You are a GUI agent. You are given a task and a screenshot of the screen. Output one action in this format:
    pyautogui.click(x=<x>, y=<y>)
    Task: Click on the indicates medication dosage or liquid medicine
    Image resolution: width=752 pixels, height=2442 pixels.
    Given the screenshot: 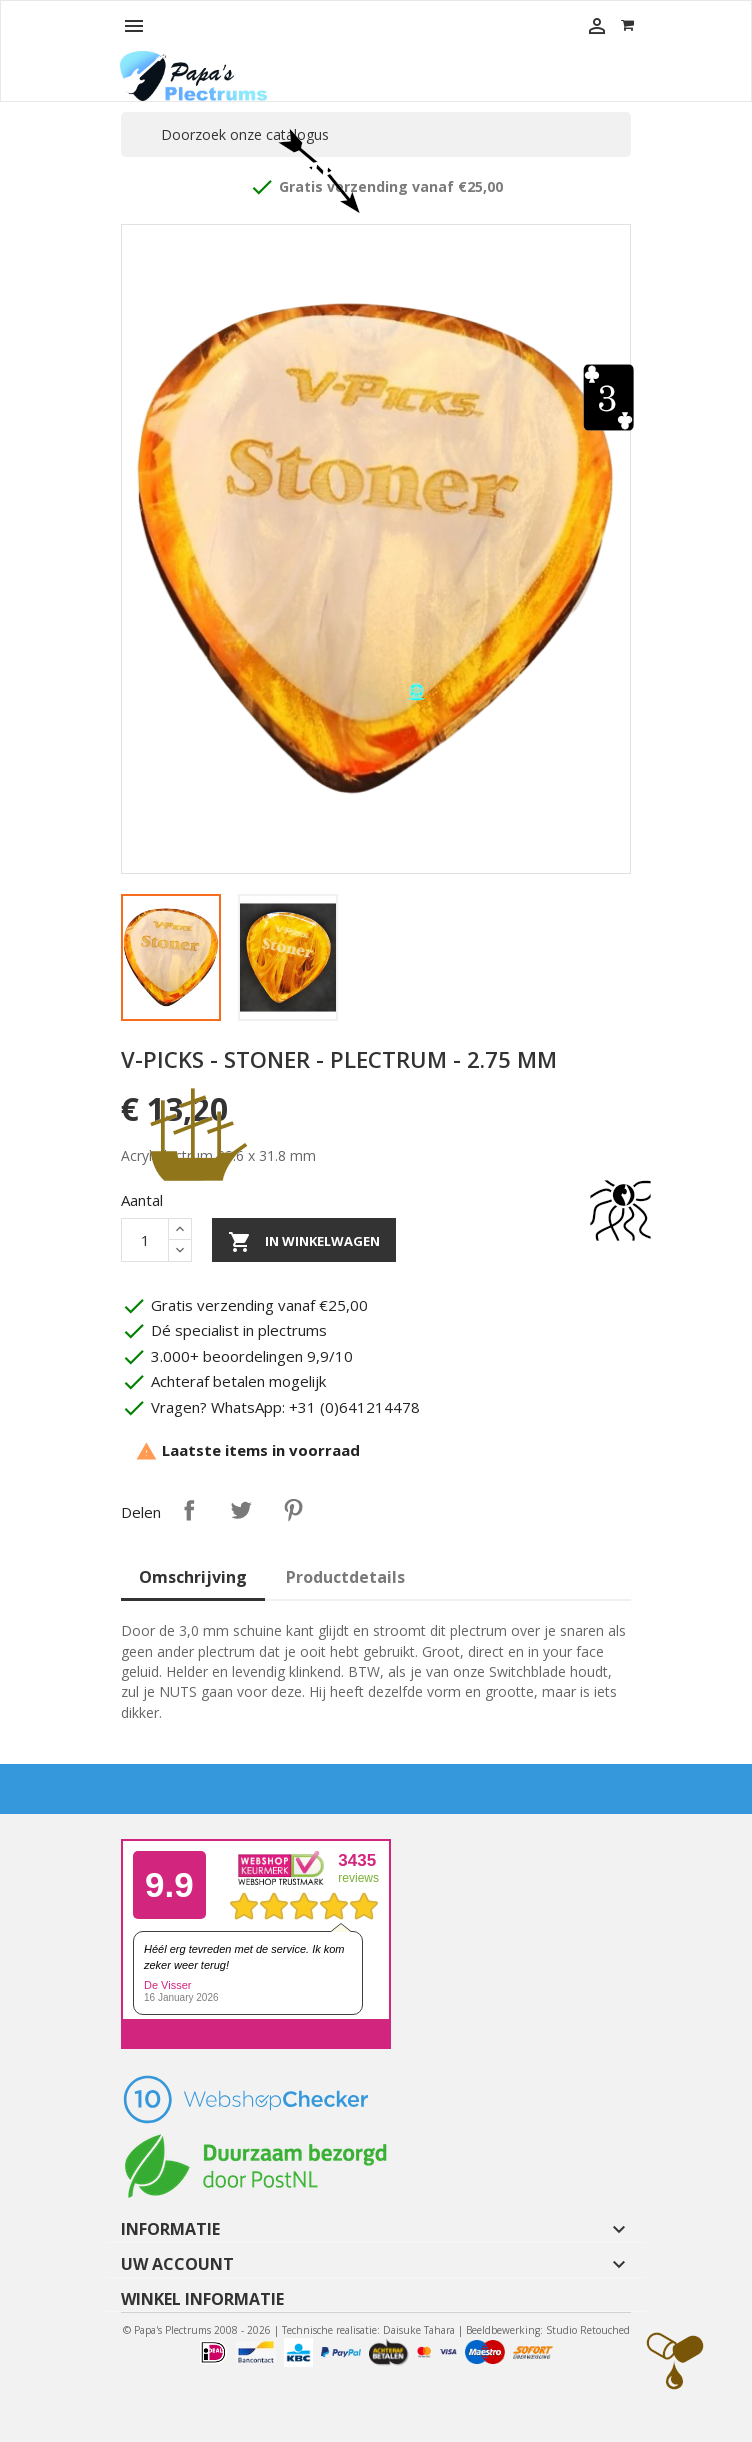 What is the action you would take?
    pyautogui.click(x=675, y=2361)
    